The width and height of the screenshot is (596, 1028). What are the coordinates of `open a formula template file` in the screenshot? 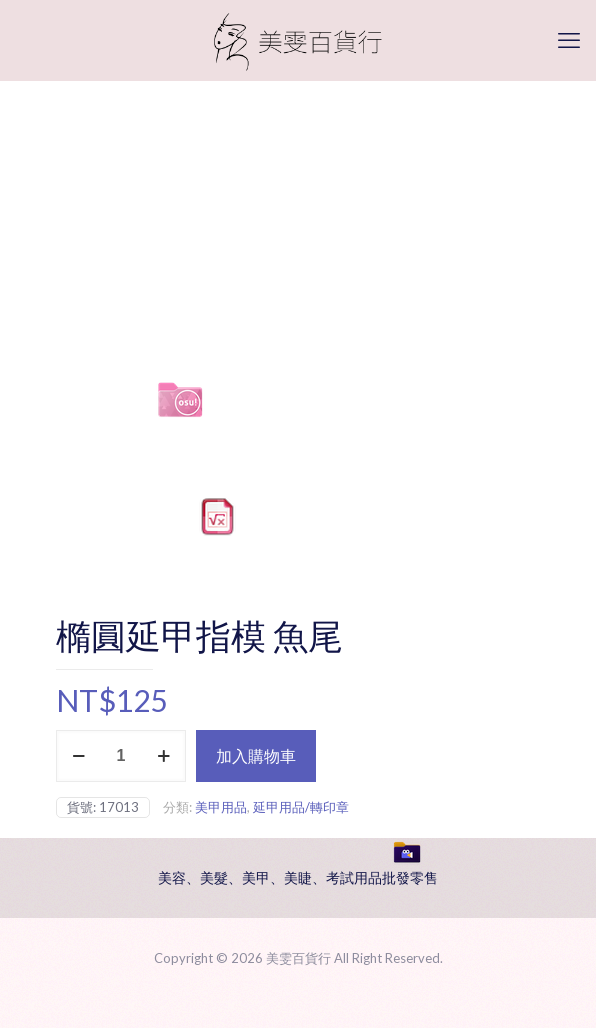 It's located at (217, 516).